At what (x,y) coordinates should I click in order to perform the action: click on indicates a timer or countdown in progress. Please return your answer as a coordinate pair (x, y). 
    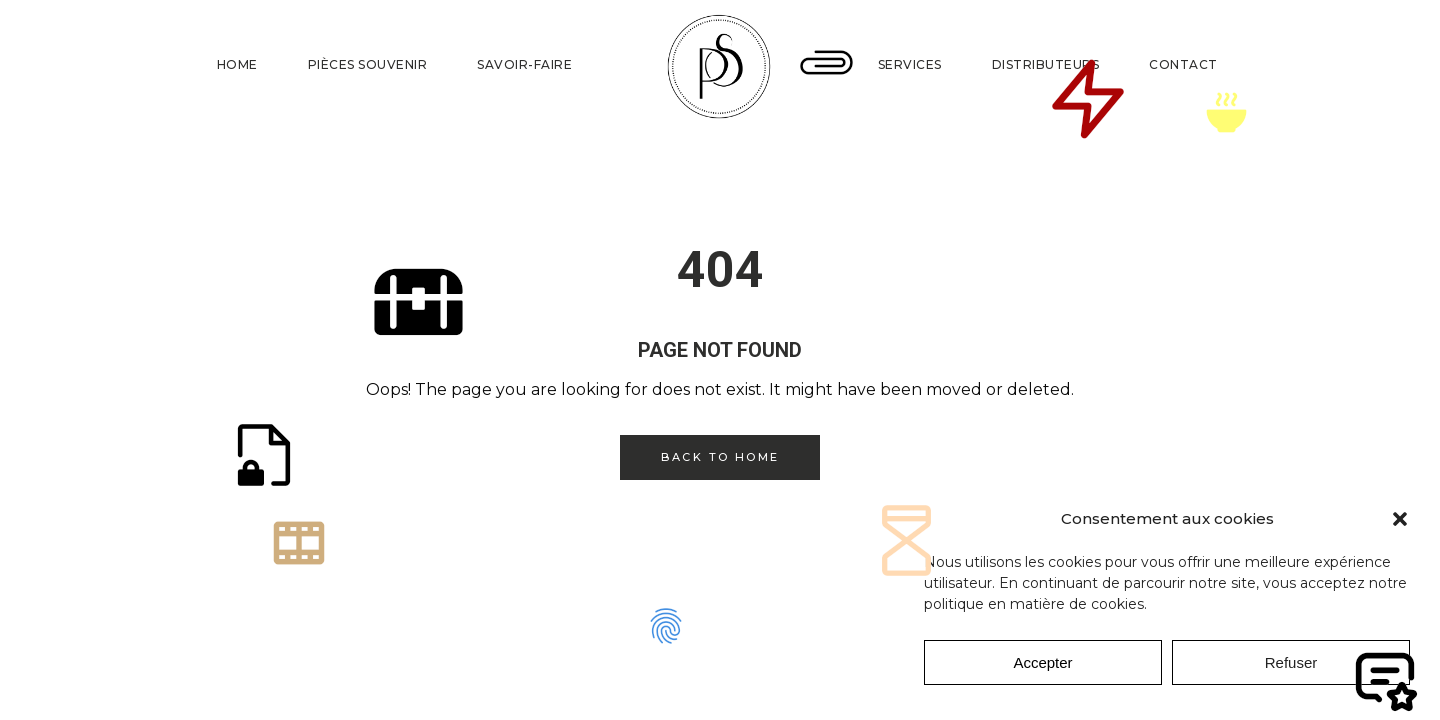
    Looking at the image, I should click on (906, 540).